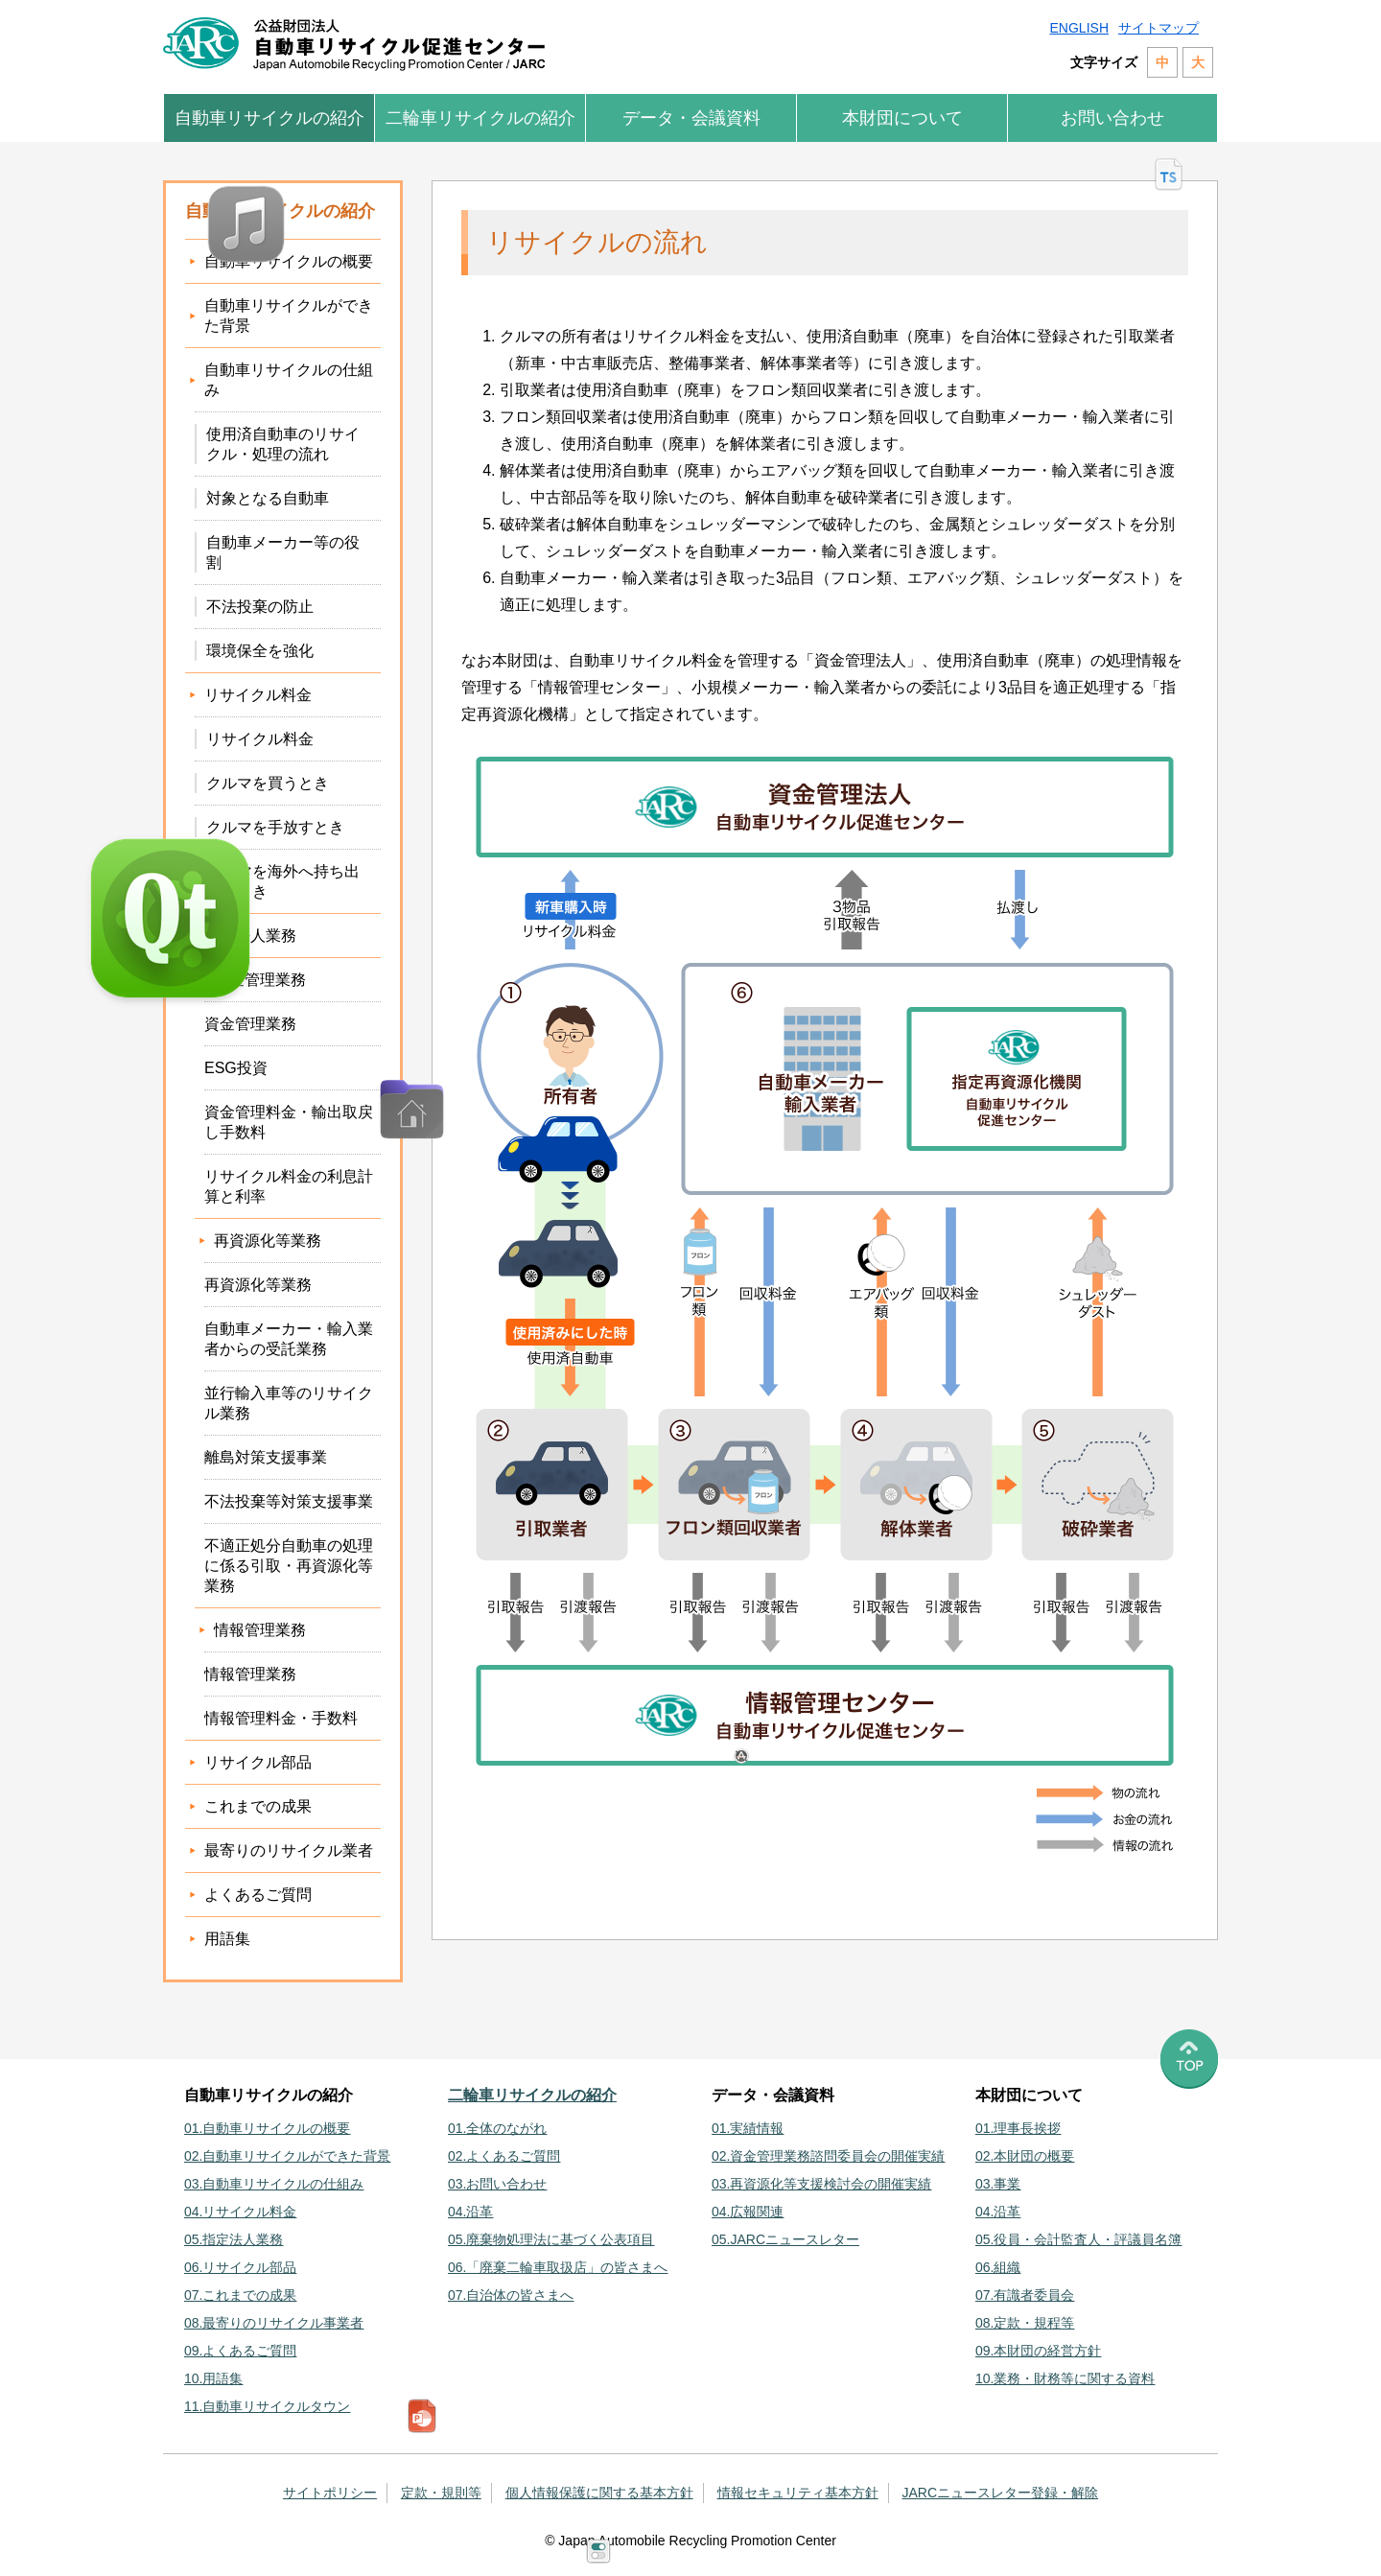 The image size is (1381, 2576). Describe the element at coordinates (170, 918) in the screenshot. I see `launch qt creator for ubuntu development` at that location.